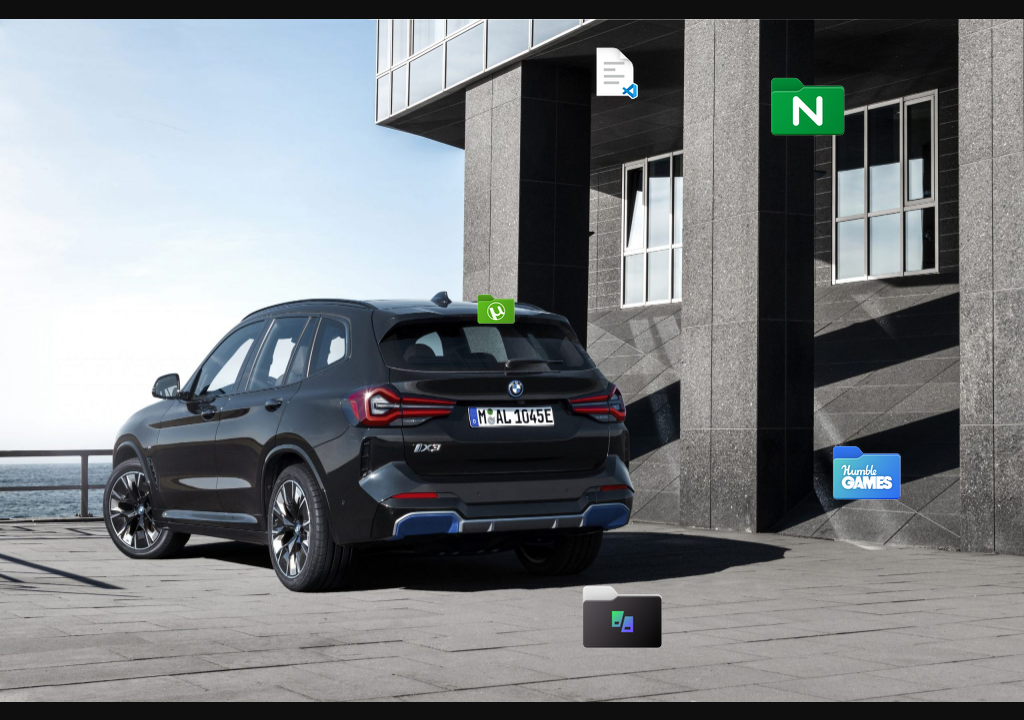 The width and height of the screenshot is (1024, 720). What do you see at coordinates (807, 108) in the screenshot?
I see `open nginx configuration files folder` at bounding box center [807, 108].